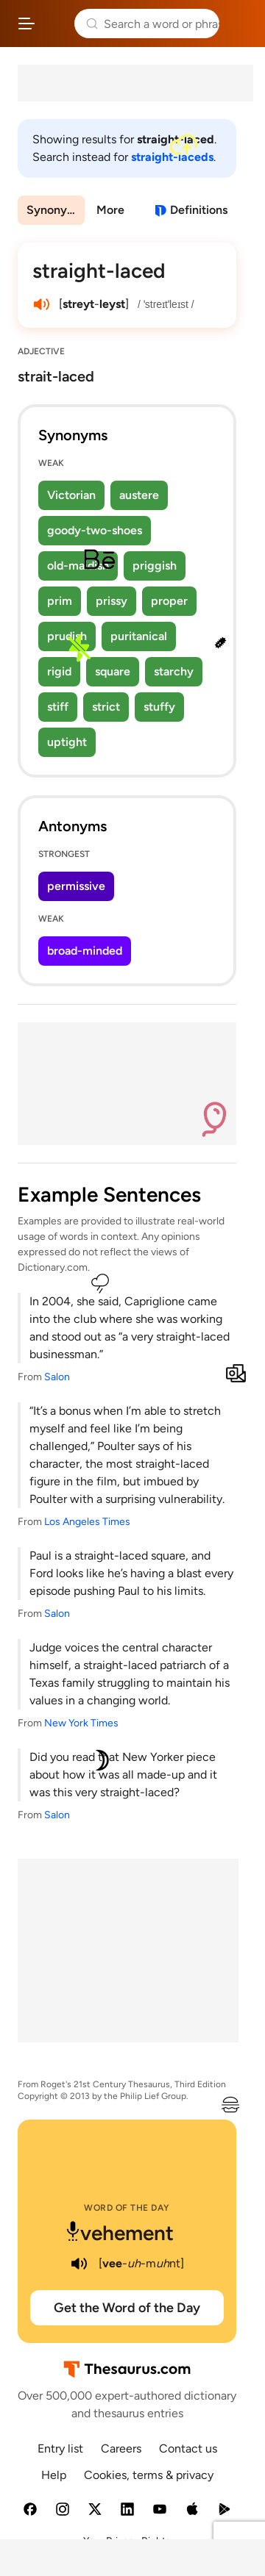 Image resolution: width=265 pixels, height=2576 pixels. Describe the element at coordinates (102, 1760) in the screenshot. I see `toggle dark mode or night theme` at that location.